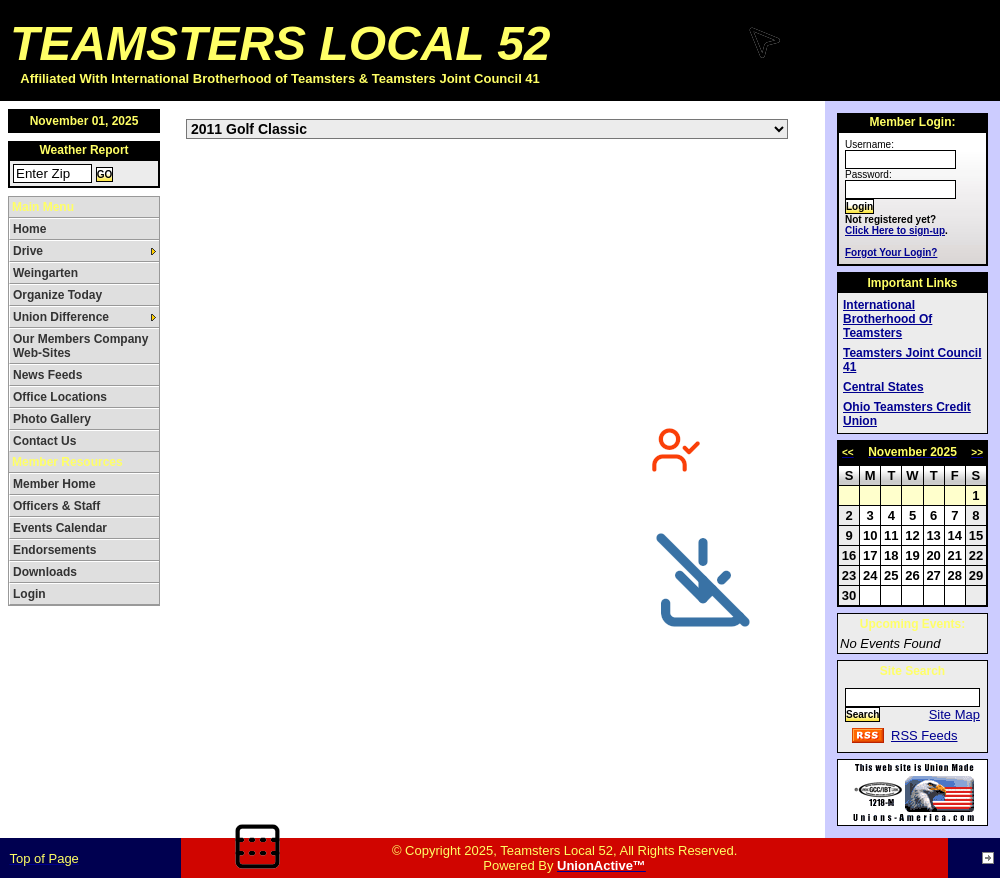  Describe the element at coordinates (676, 450) in the screenshot. I see `verify or approve a user account` at that location.